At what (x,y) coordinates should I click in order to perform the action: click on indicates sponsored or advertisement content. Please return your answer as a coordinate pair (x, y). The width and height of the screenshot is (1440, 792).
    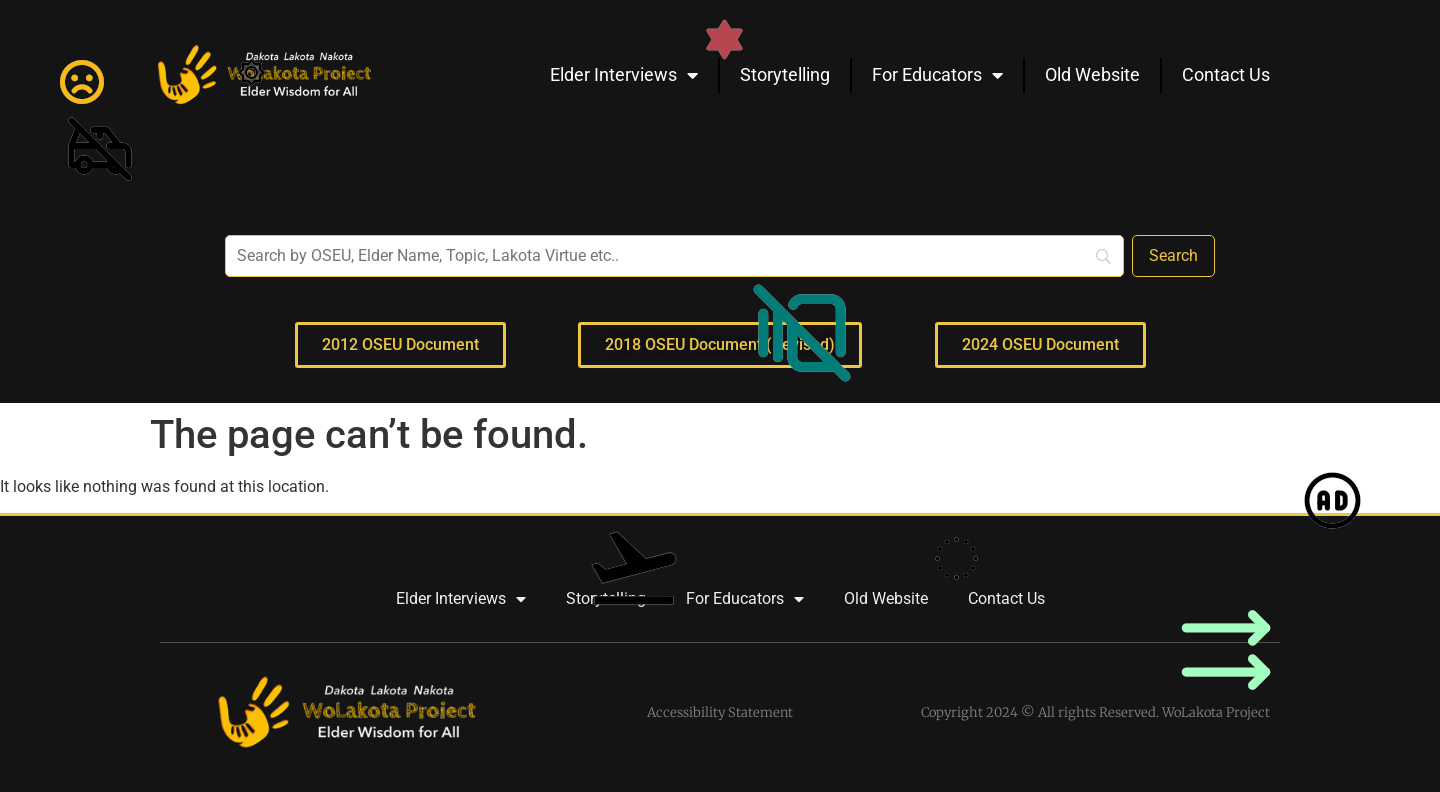
    Looking at the image, I should click on (1332, 500).